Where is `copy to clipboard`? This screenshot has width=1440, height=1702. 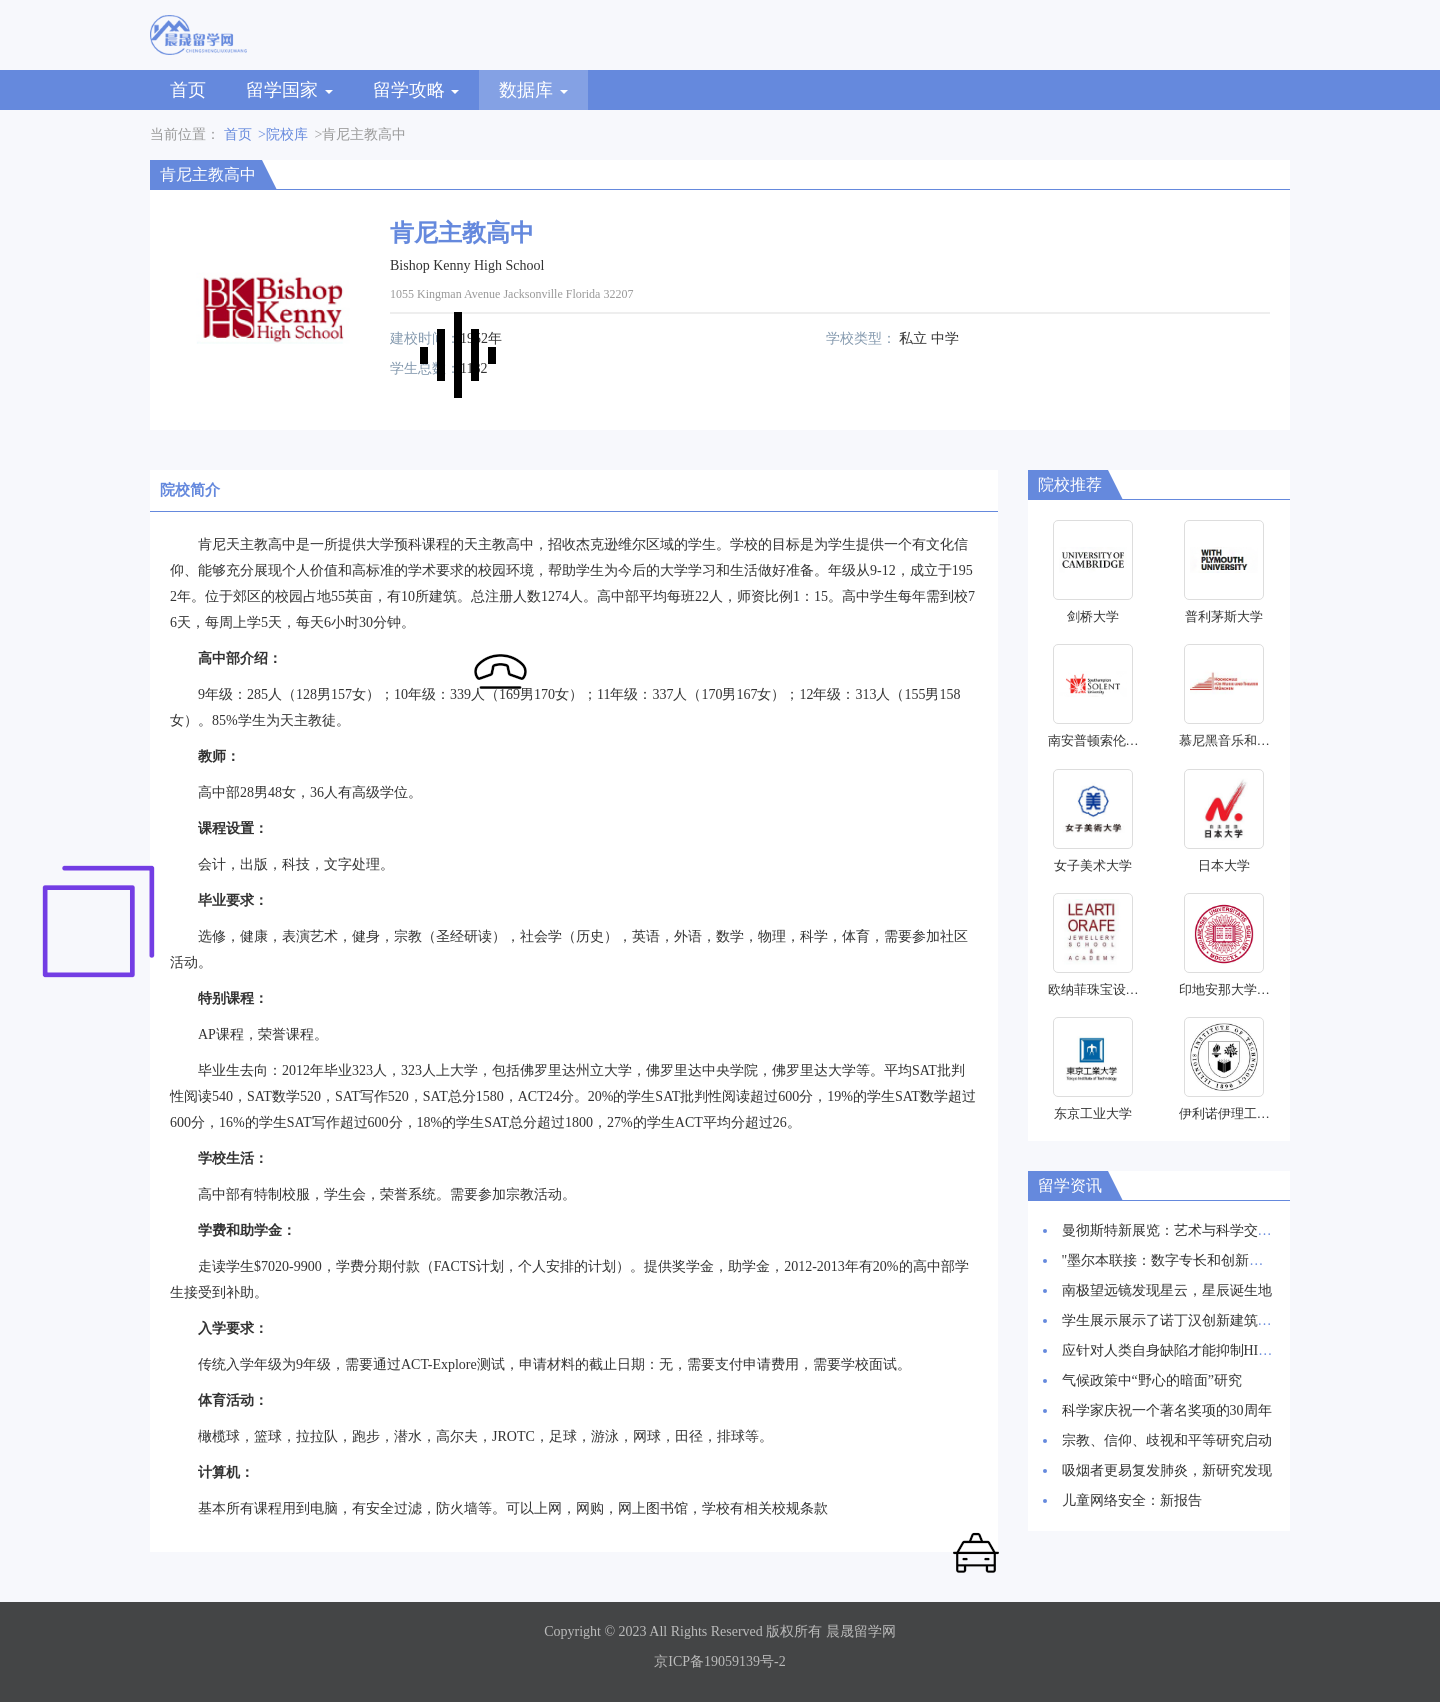 copy to clipboard is located at coordinates (98, 921).